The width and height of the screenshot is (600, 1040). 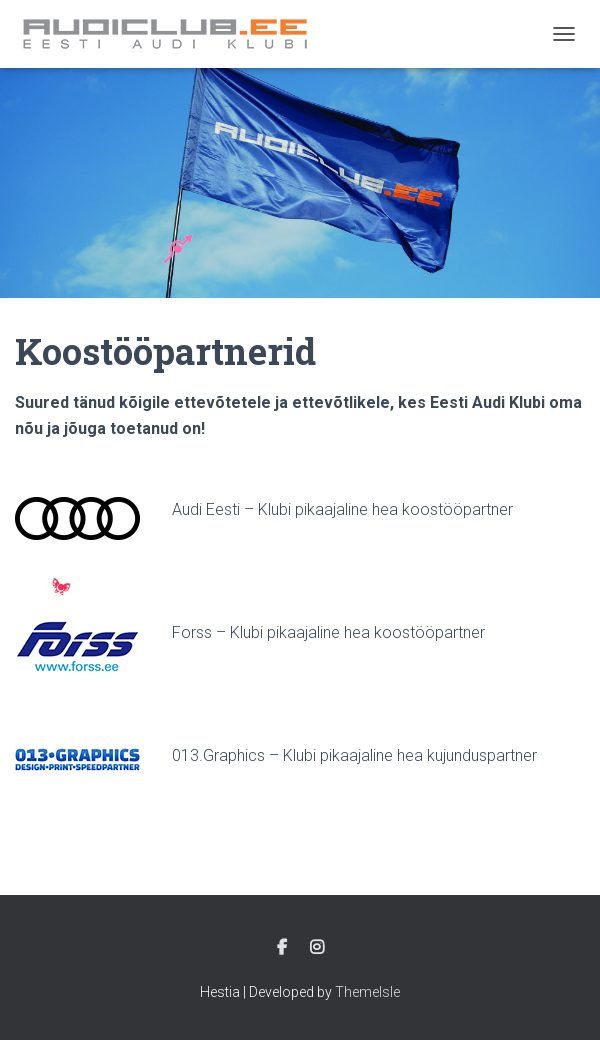 What do you see at coordinates (178, 249) in the screenshot?
I see `indicates an alternate route or detour ahead` at bounding box center [178, 249].